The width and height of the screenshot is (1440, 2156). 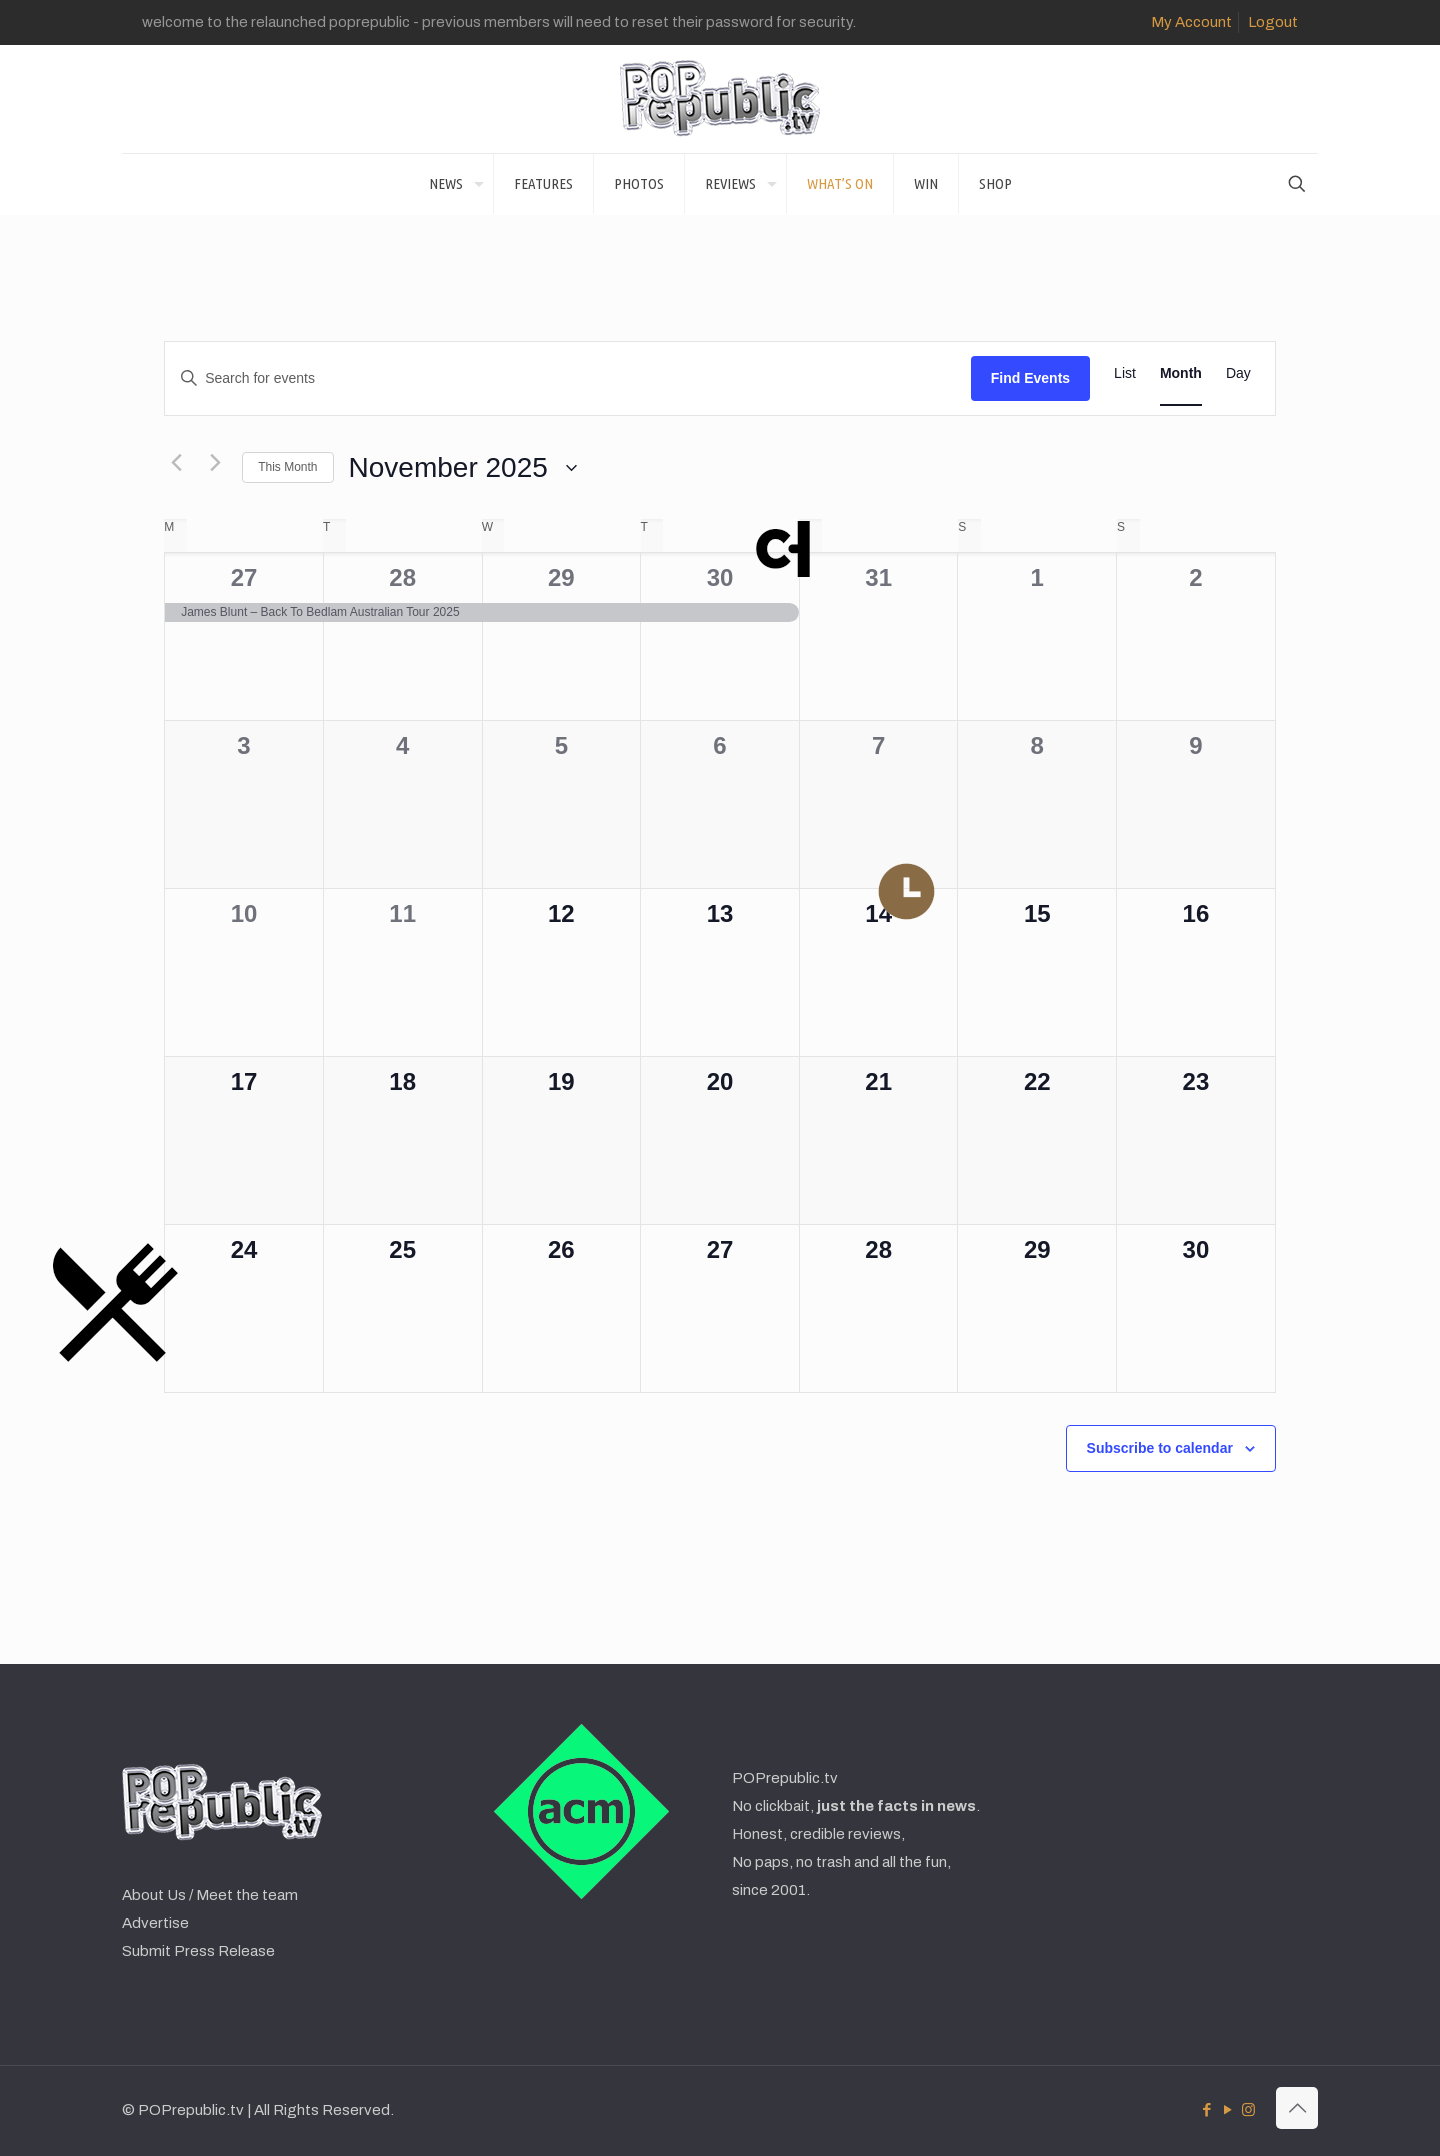 I want to click on open the mealie recipe manager app, so click(x=115, y=1302).